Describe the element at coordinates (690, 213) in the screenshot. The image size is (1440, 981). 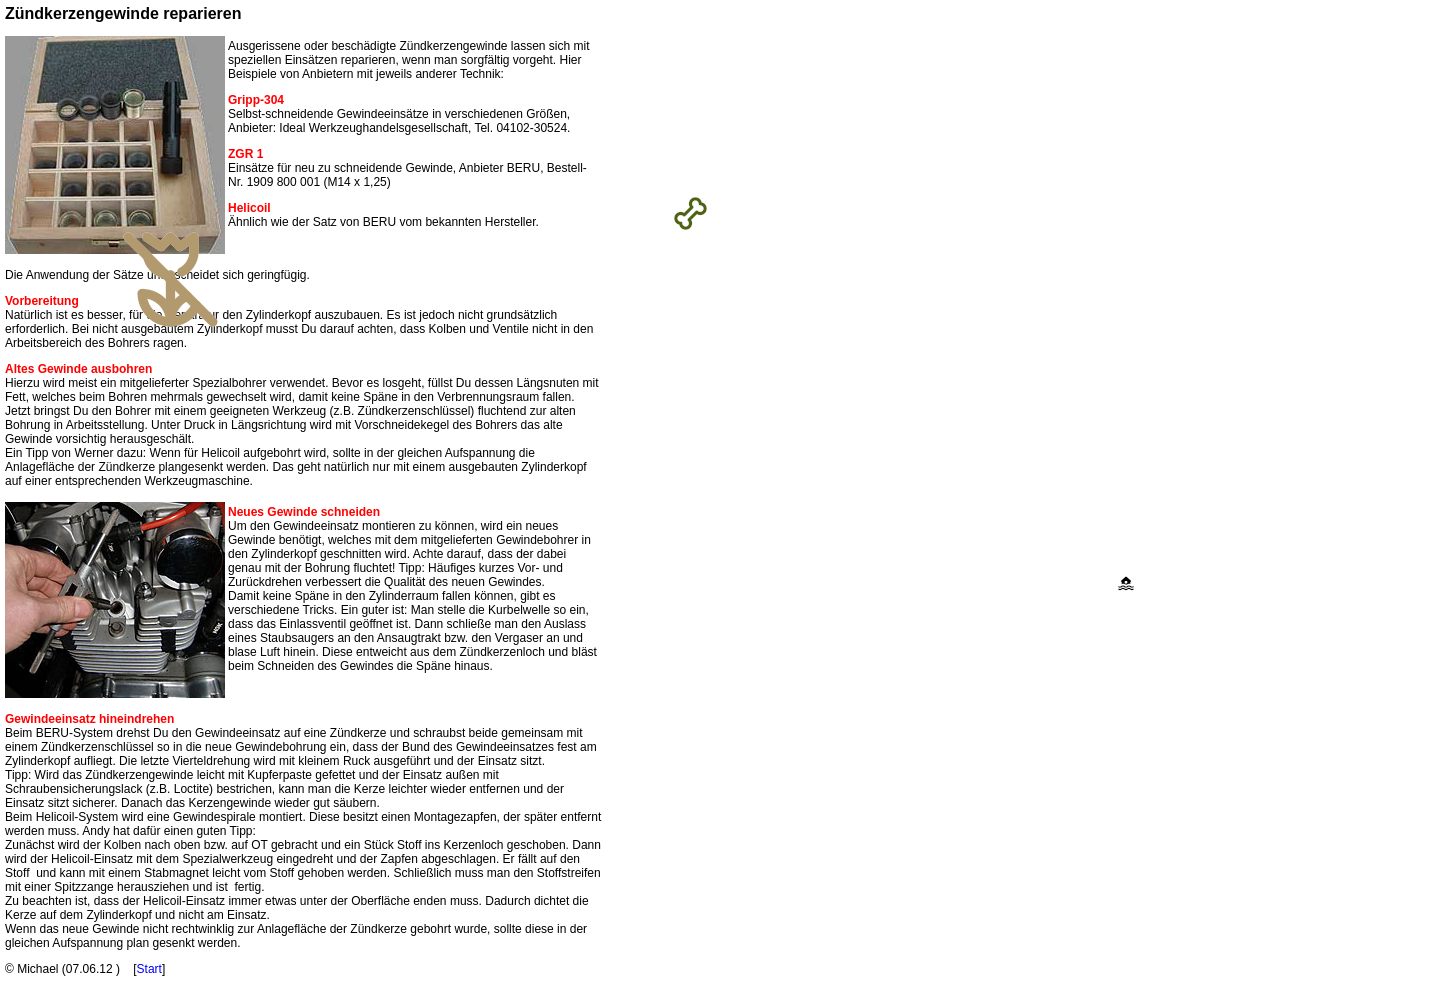
I see `access pet-related features or settings` at that location.